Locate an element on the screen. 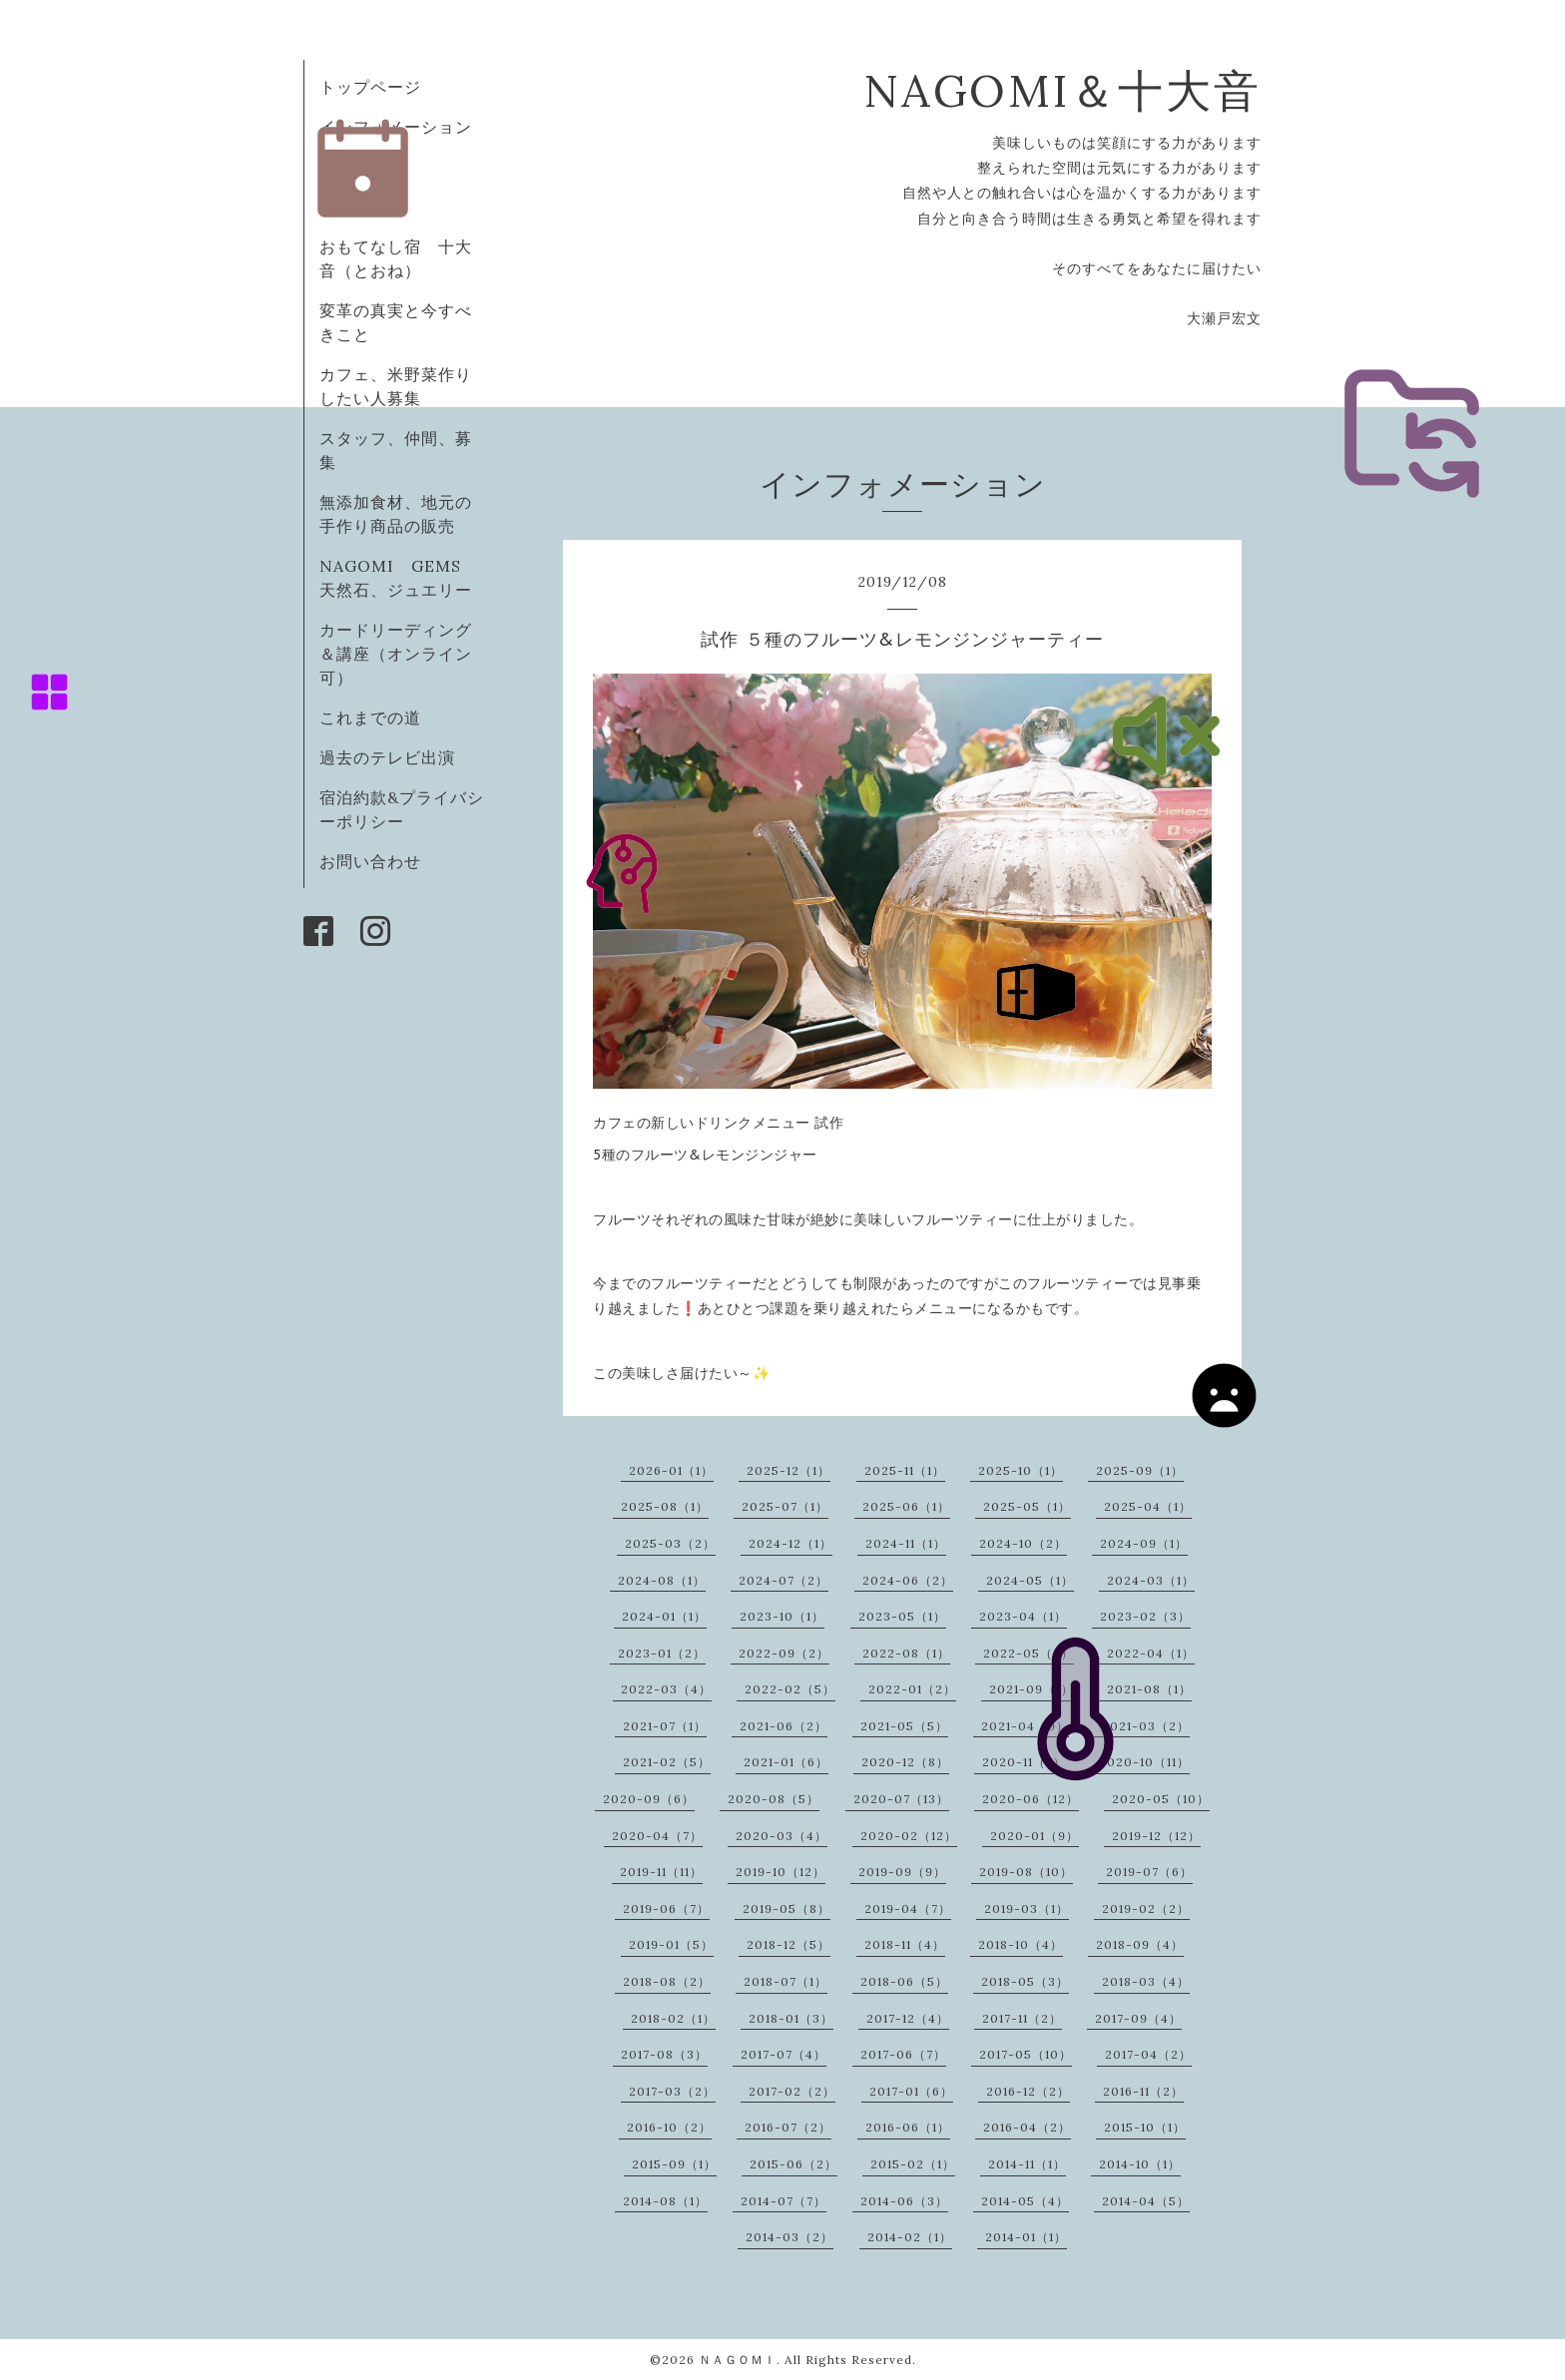  view items in grid layout is located at coordinates (49, 692).